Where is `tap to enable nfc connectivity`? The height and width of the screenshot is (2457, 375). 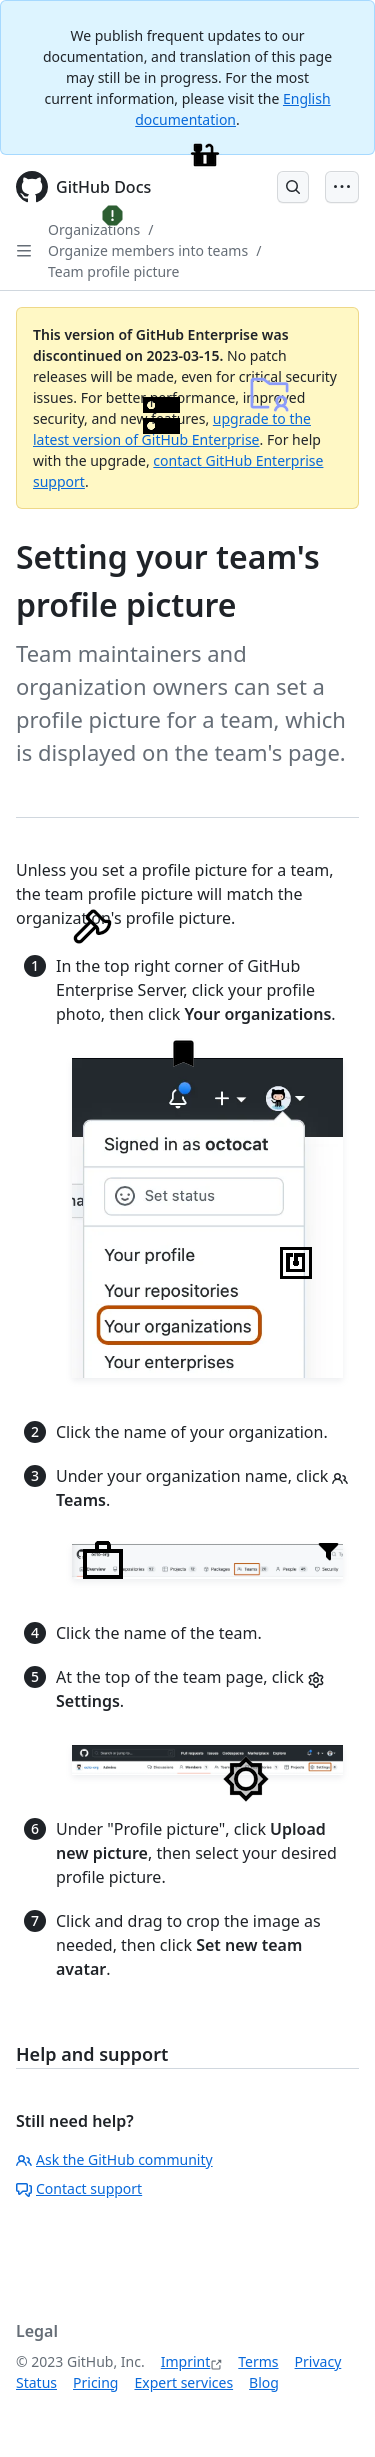 tap to enable nfc connectivity is located at coordinates (296, 1263).